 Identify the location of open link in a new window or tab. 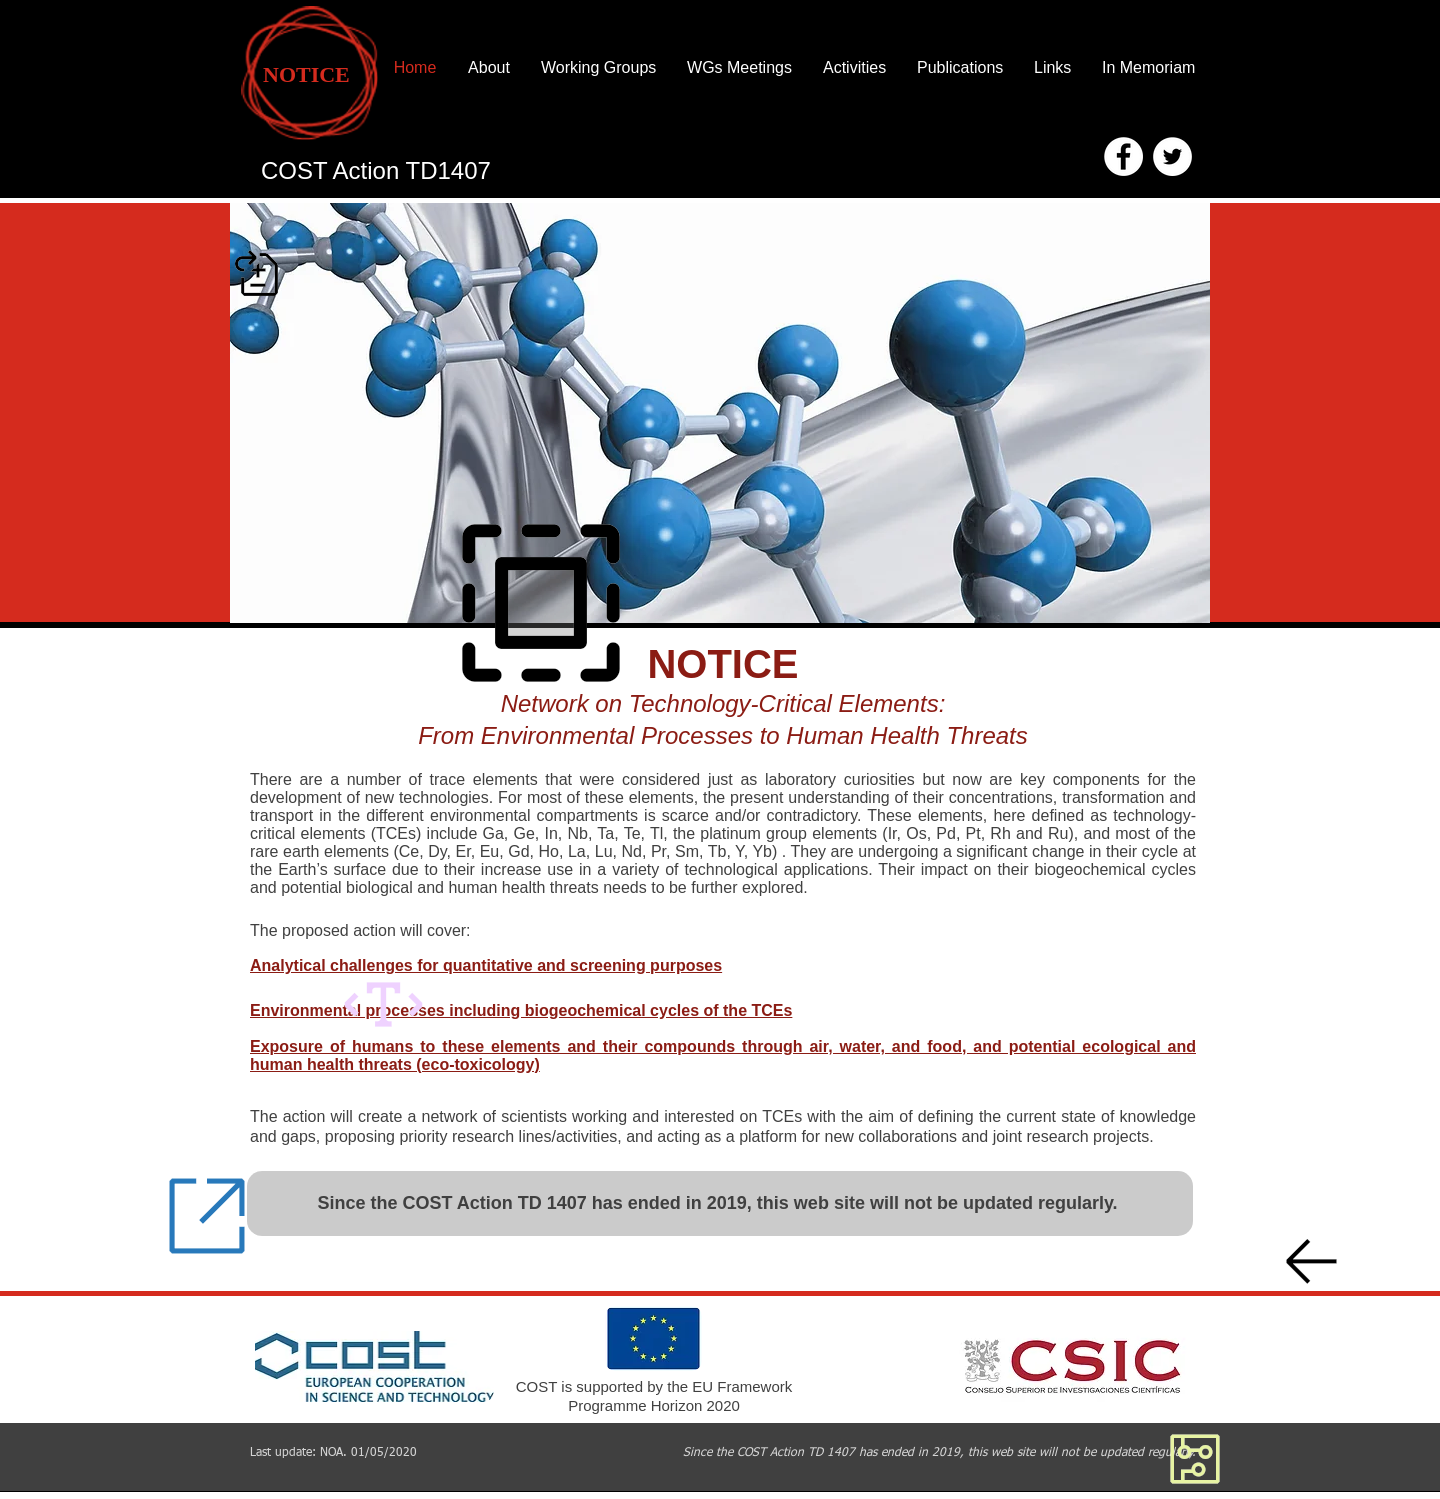
(207, 1216).